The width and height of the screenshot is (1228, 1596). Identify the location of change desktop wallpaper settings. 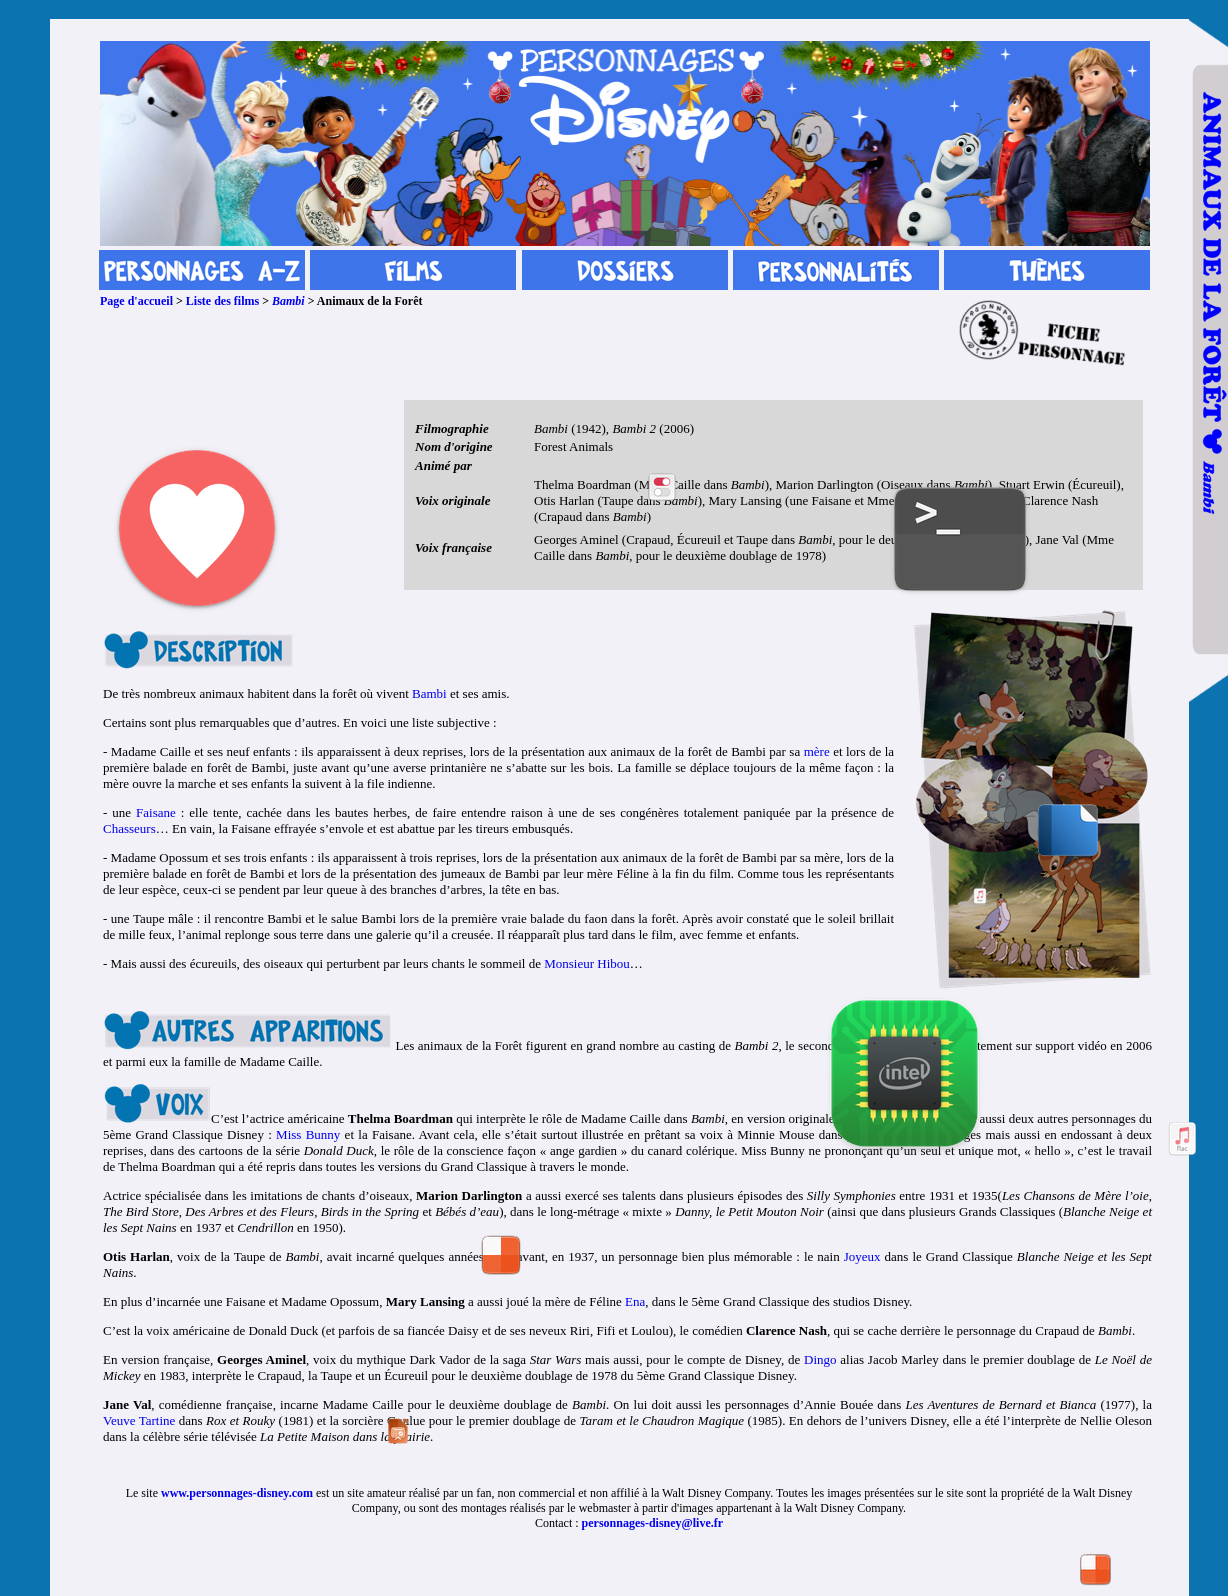
(1068, 828).